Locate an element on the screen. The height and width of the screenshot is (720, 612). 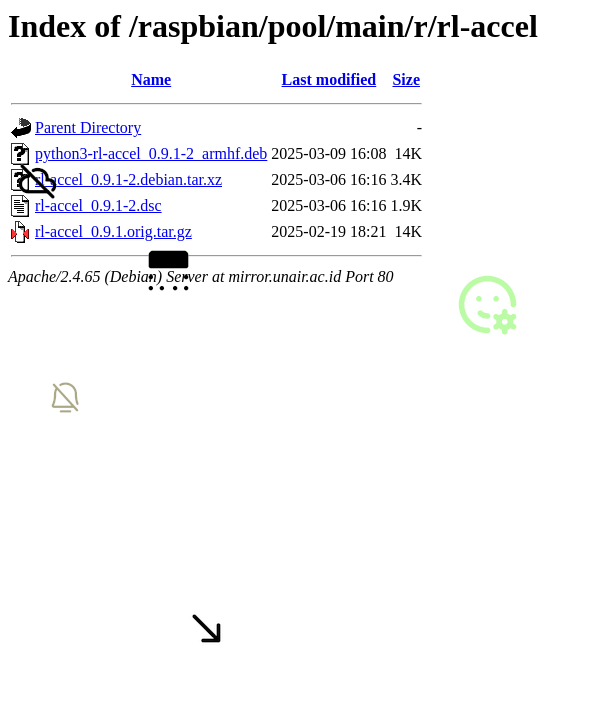
navigate to the bottom-right section is located at coordinates (207, 629).